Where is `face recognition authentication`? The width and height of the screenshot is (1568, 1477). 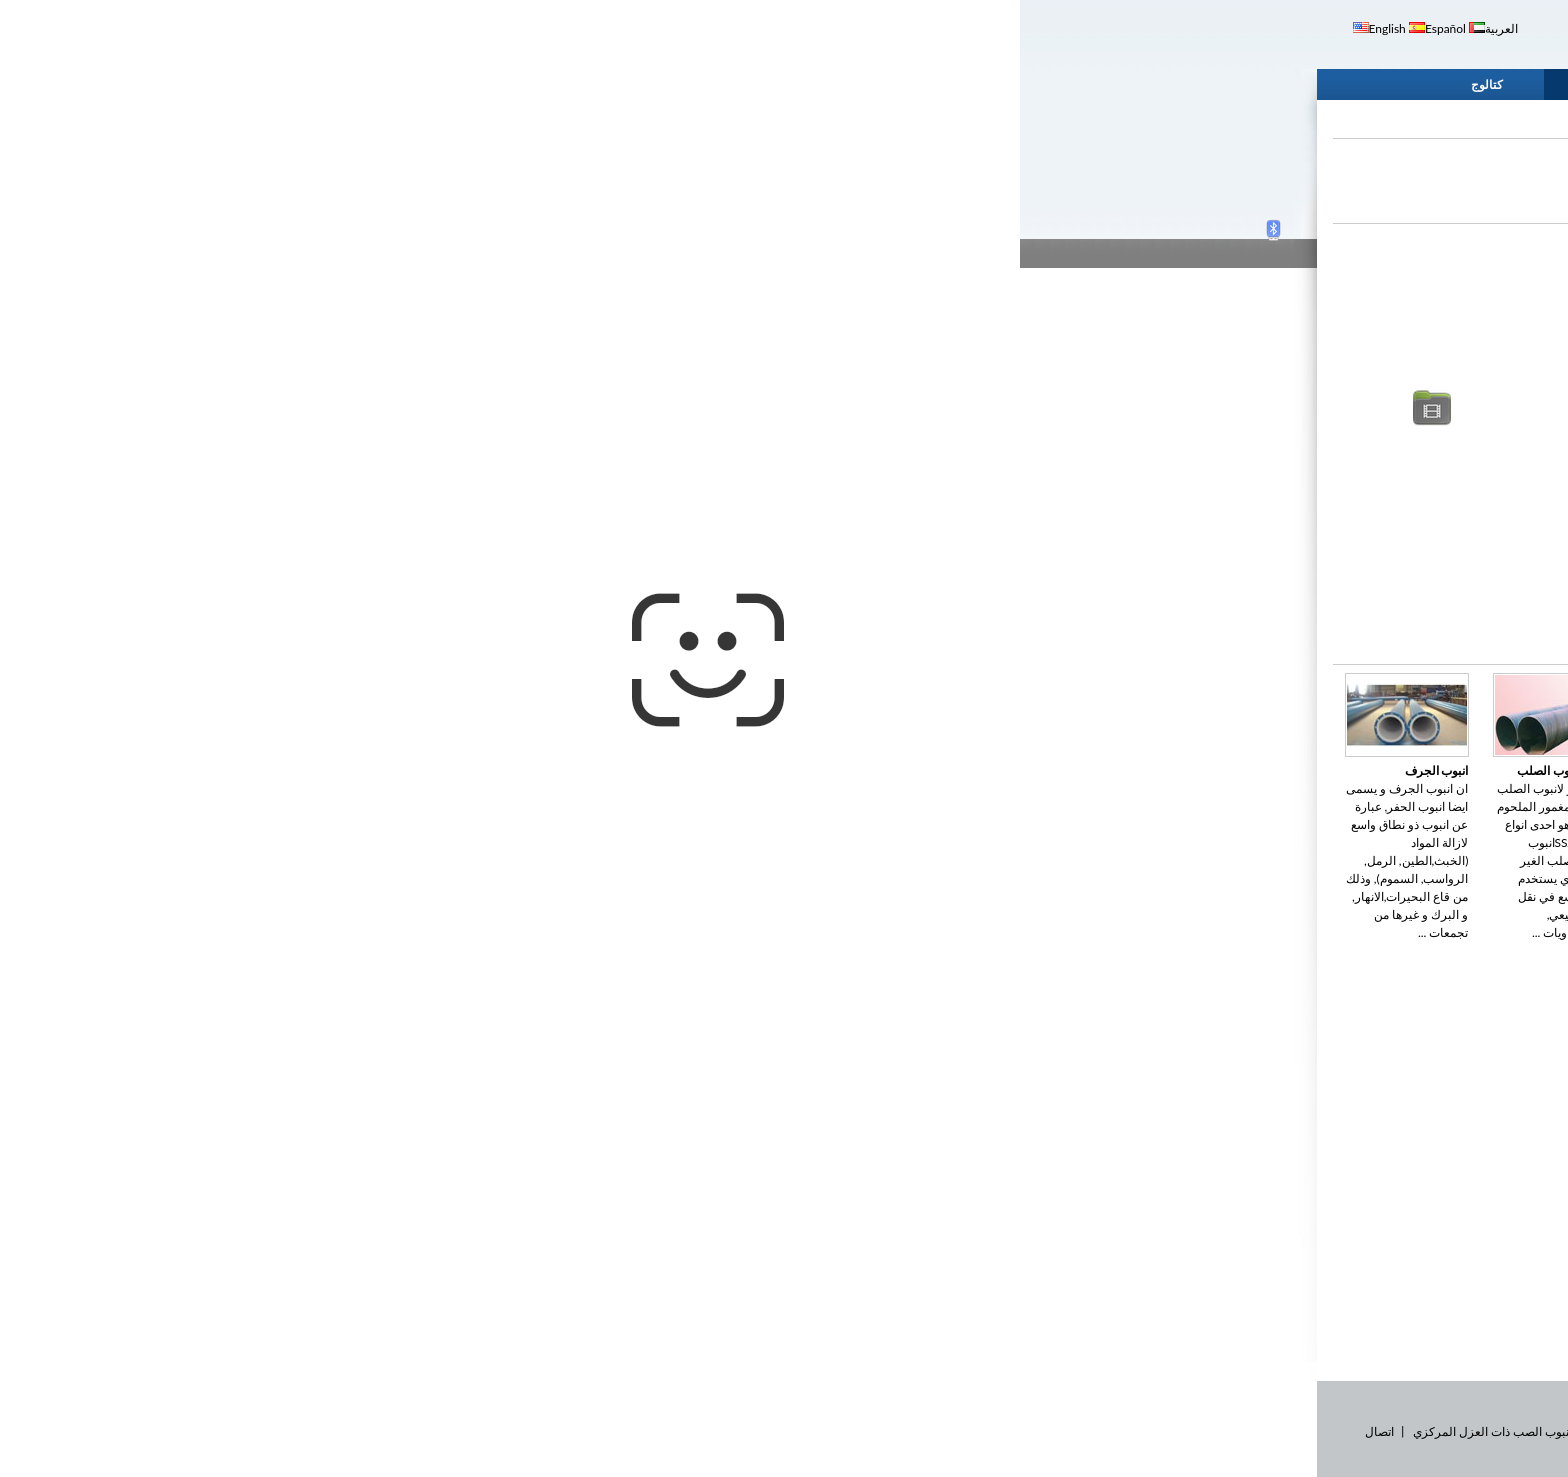 face recognition authentication is located at coordinates (708, 660).